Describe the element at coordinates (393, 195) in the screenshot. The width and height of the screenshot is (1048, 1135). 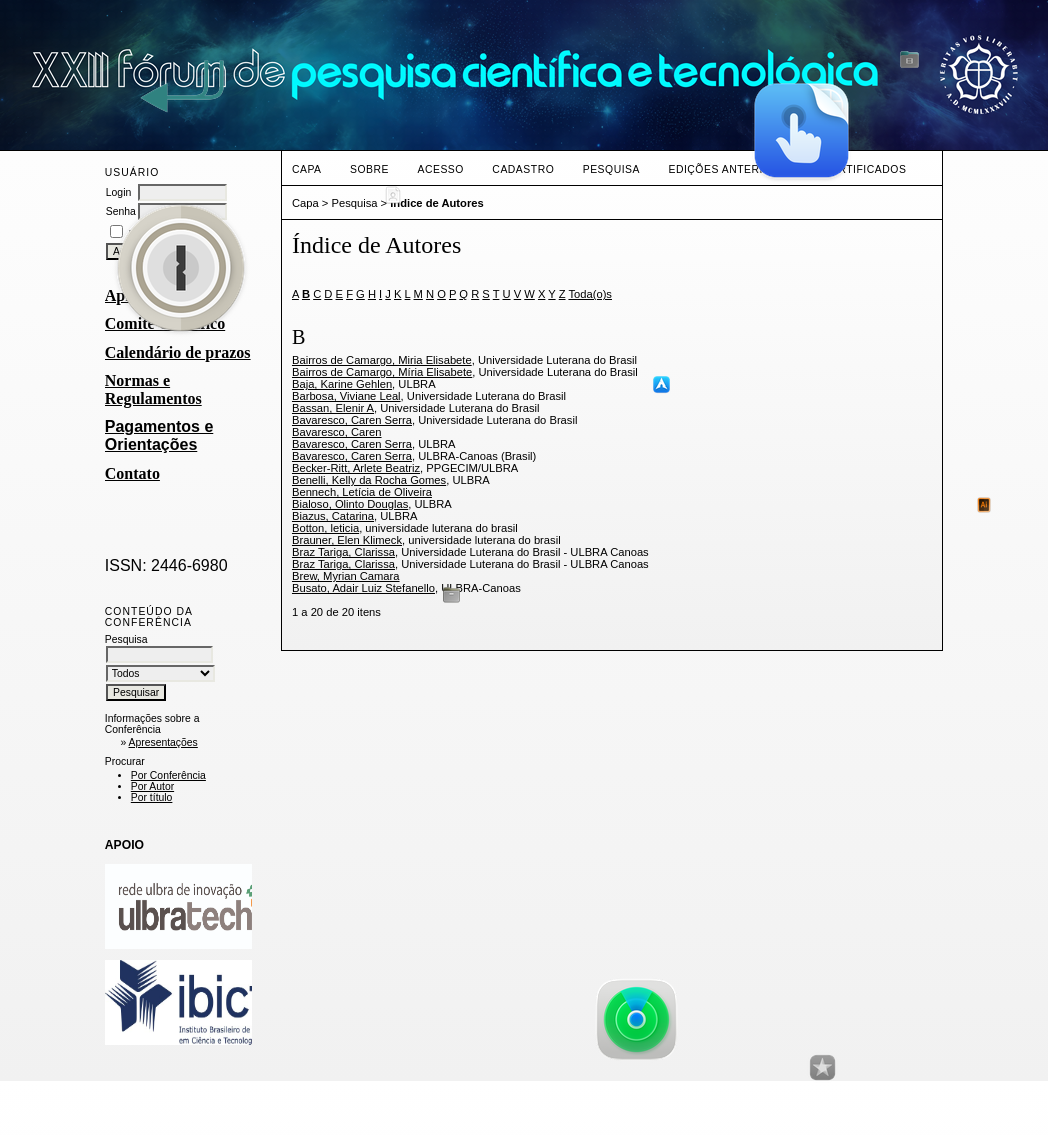
I see `credits or attribution file` at that location.